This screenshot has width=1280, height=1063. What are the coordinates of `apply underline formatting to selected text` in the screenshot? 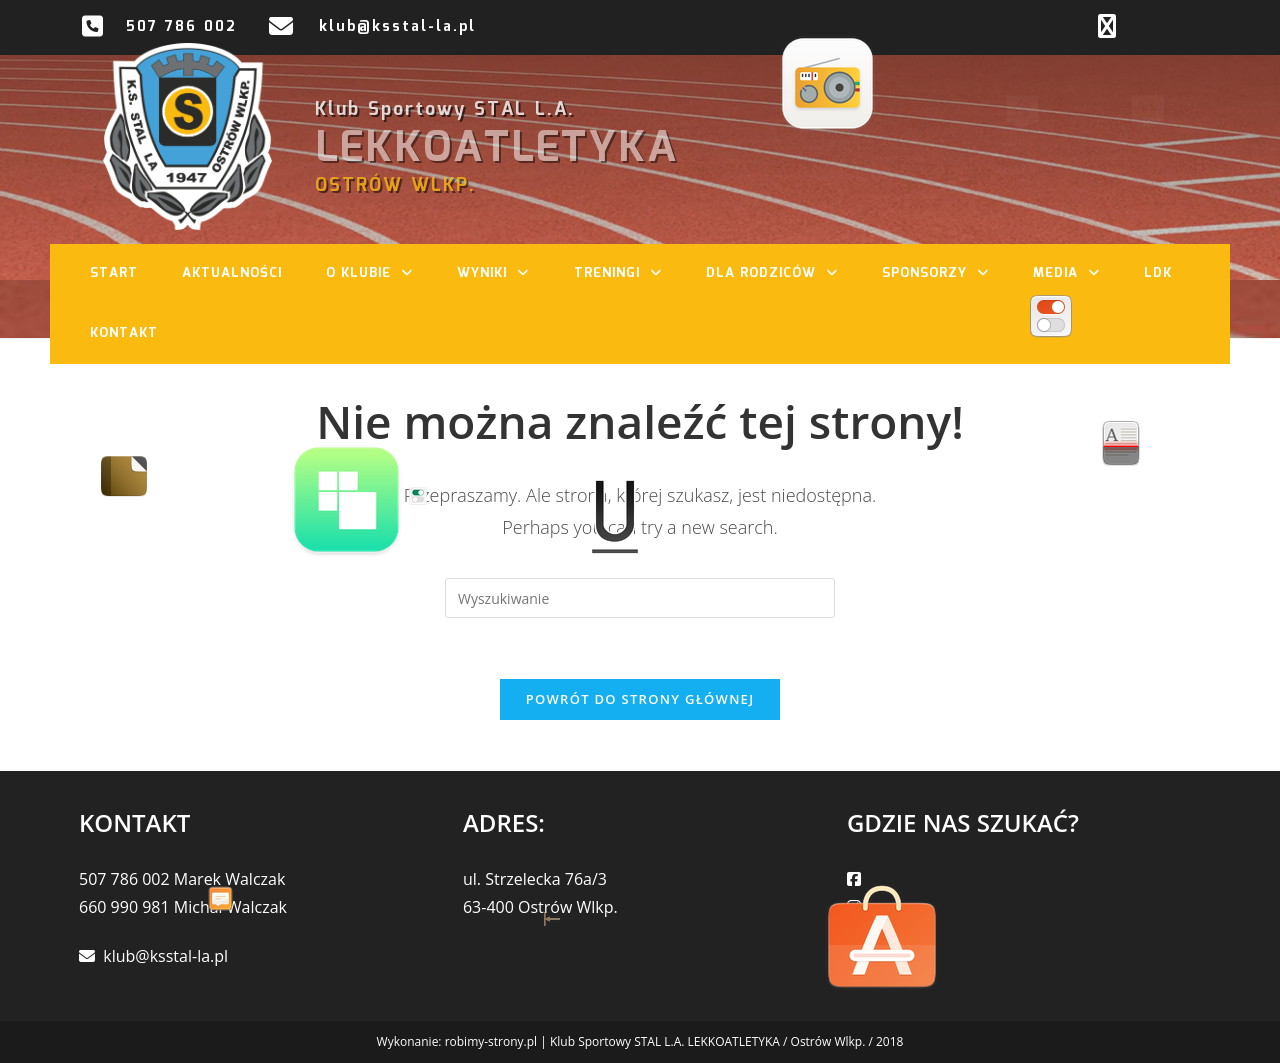 It's located at (615, 517).